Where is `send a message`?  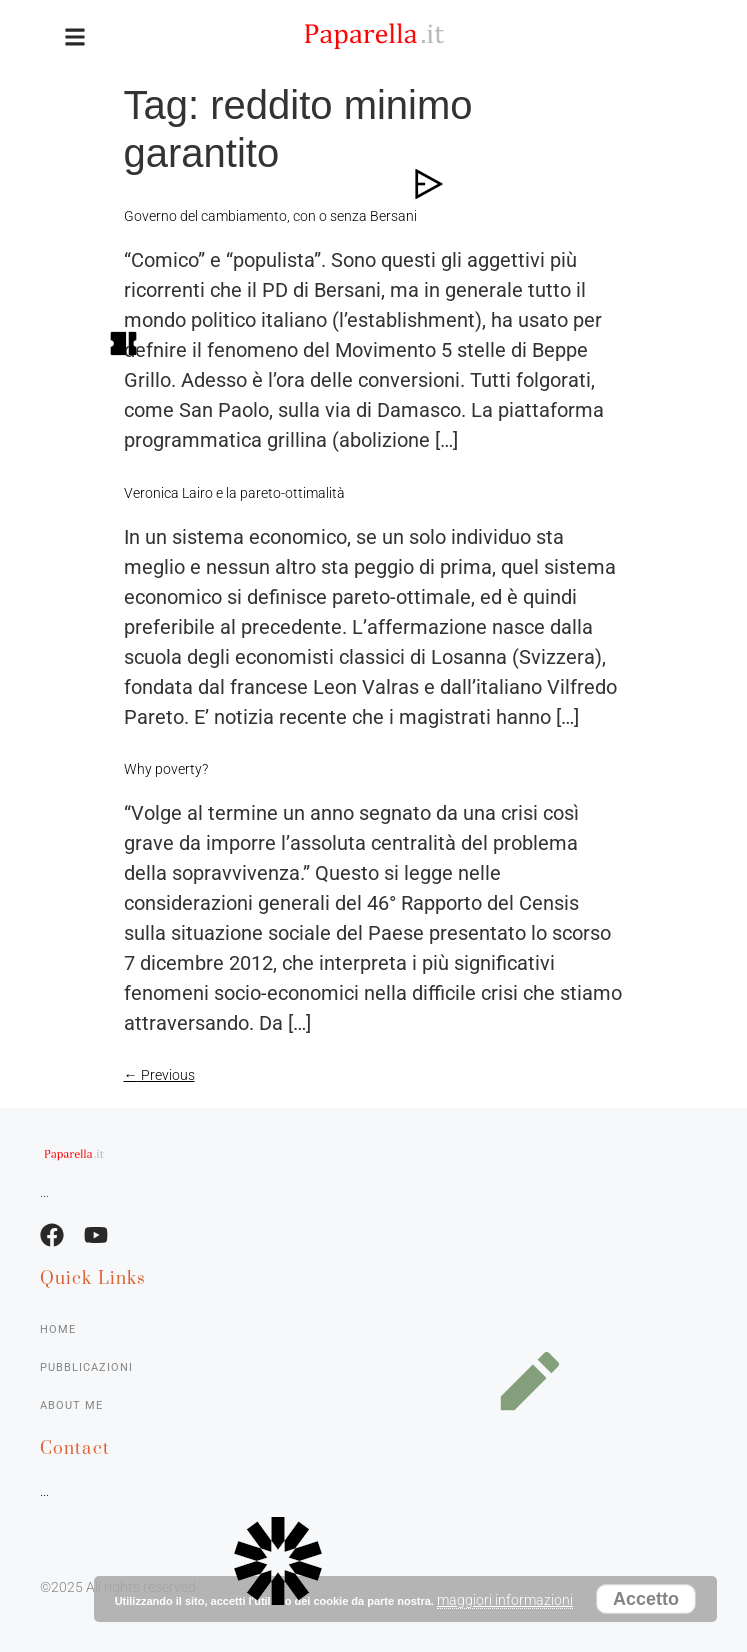 send a message is located at coordinates (428, 184).